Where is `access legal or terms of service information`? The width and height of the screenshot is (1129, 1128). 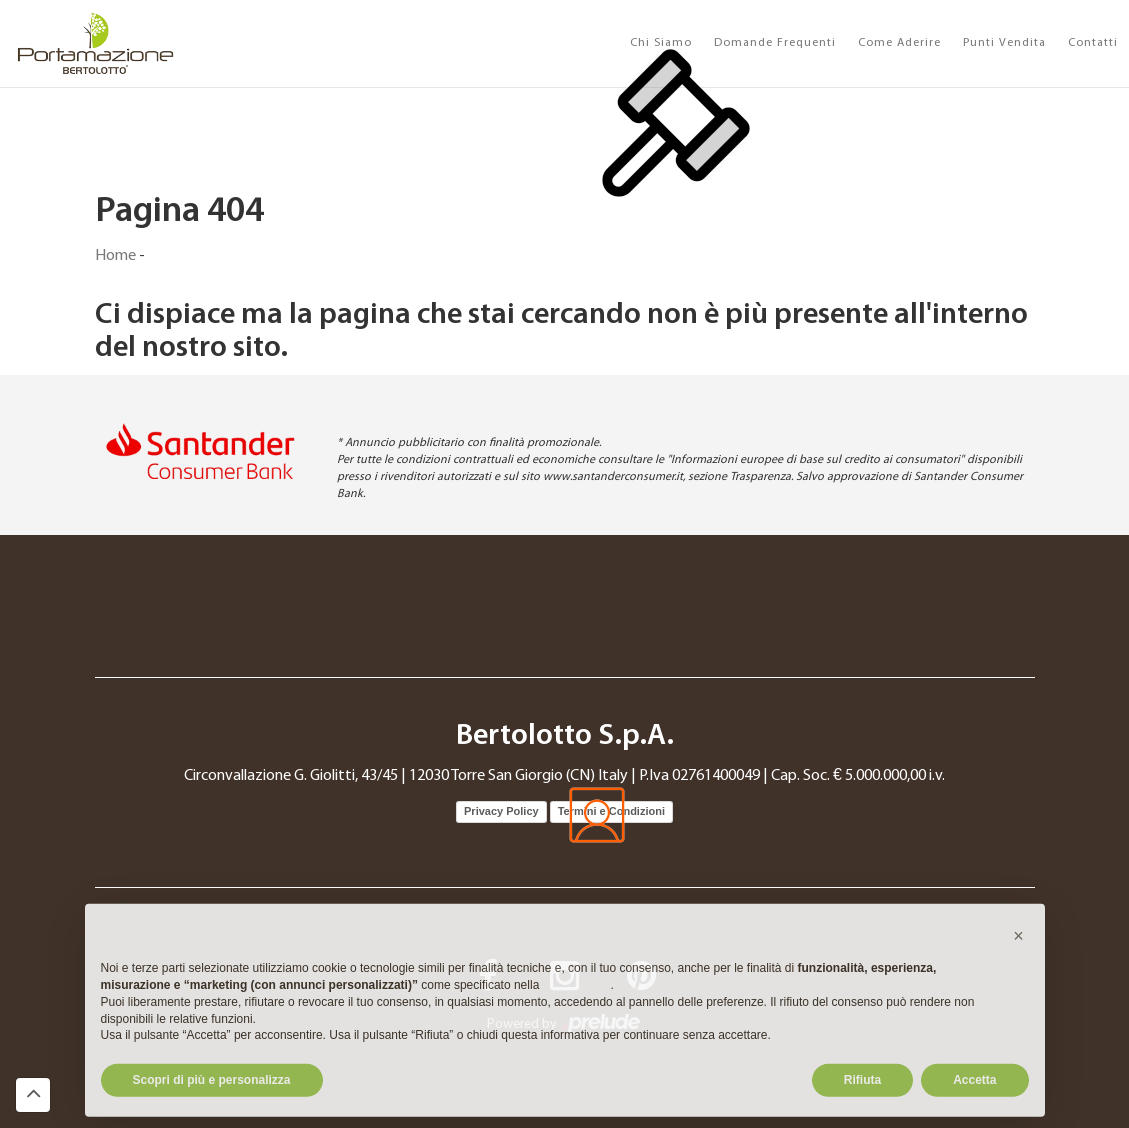 access legal or terms of service information is located at coordinates (670, 128).